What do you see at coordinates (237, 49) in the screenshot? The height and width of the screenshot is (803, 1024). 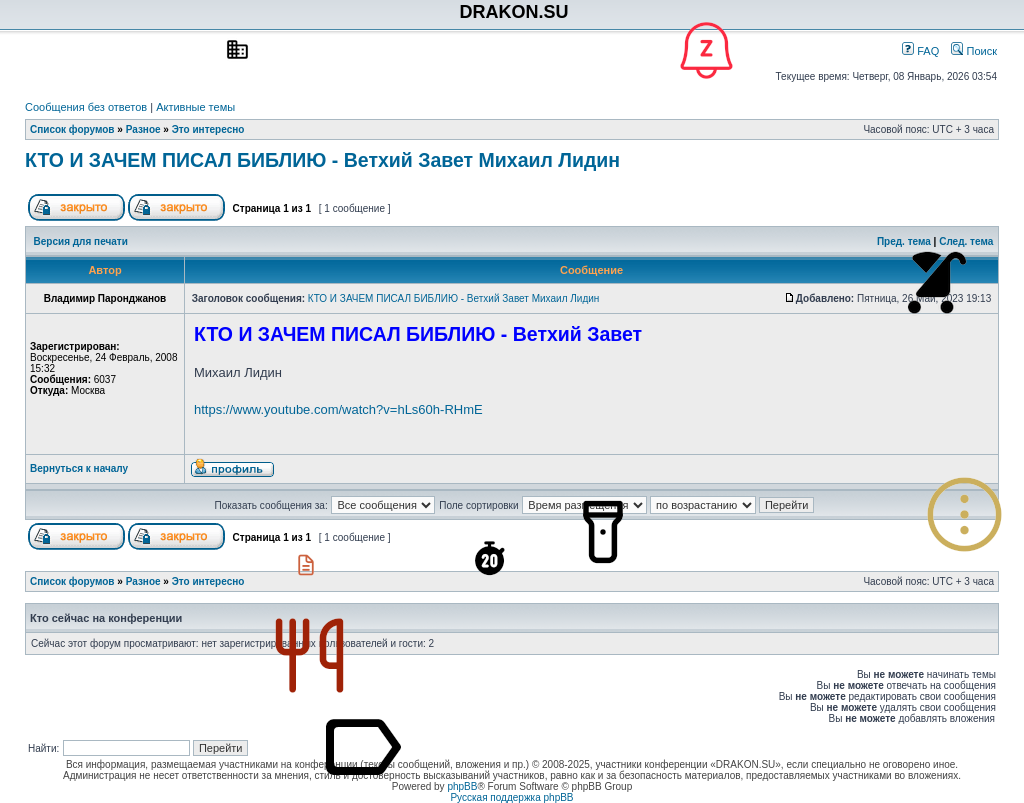 I see `view business contact information` at bounding box center [237, 49].